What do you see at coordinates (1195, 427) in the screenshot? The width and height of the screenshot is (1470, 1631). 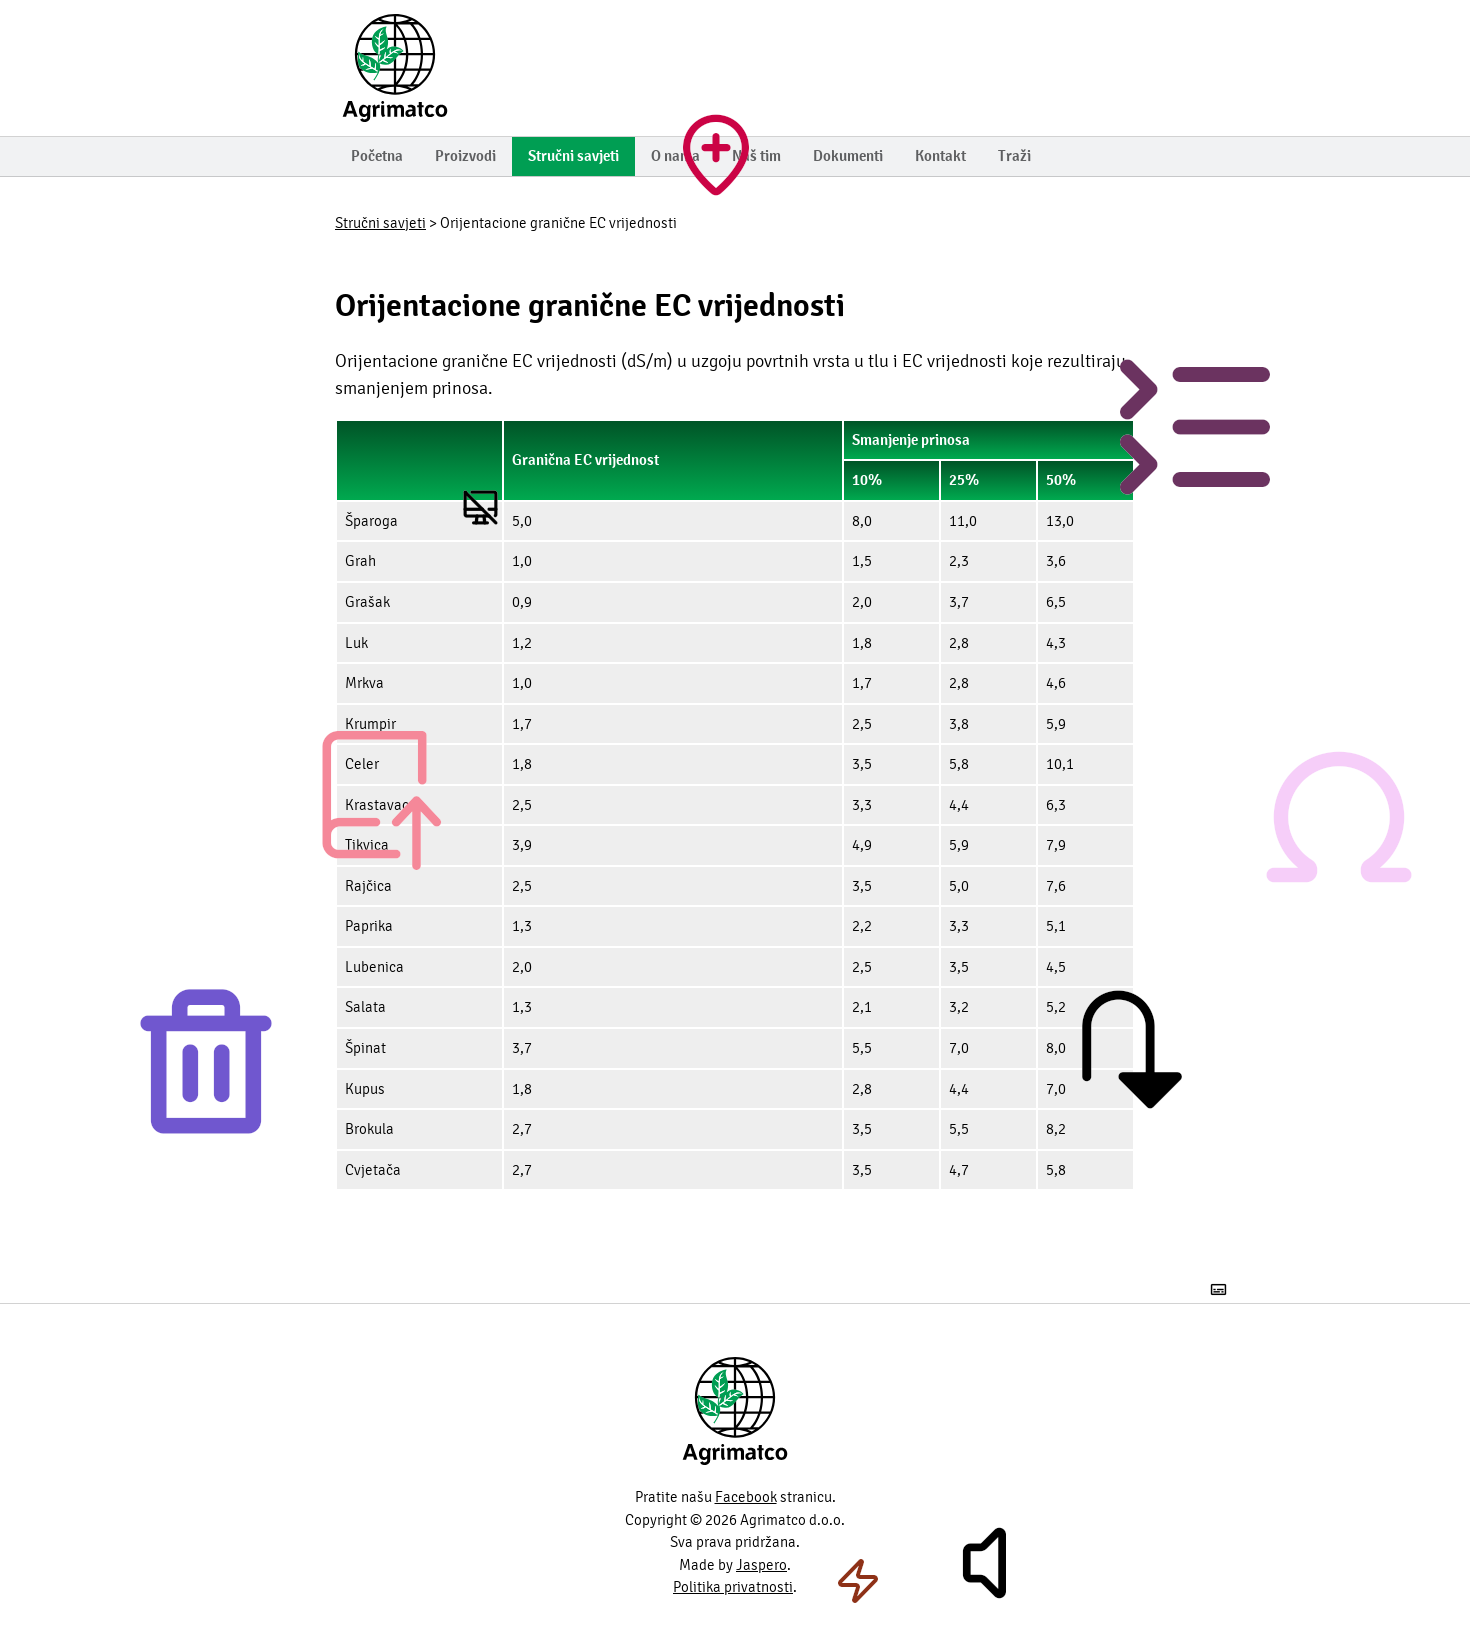 I see `collapse or minimize list items` at bounding box center [1195, 427].